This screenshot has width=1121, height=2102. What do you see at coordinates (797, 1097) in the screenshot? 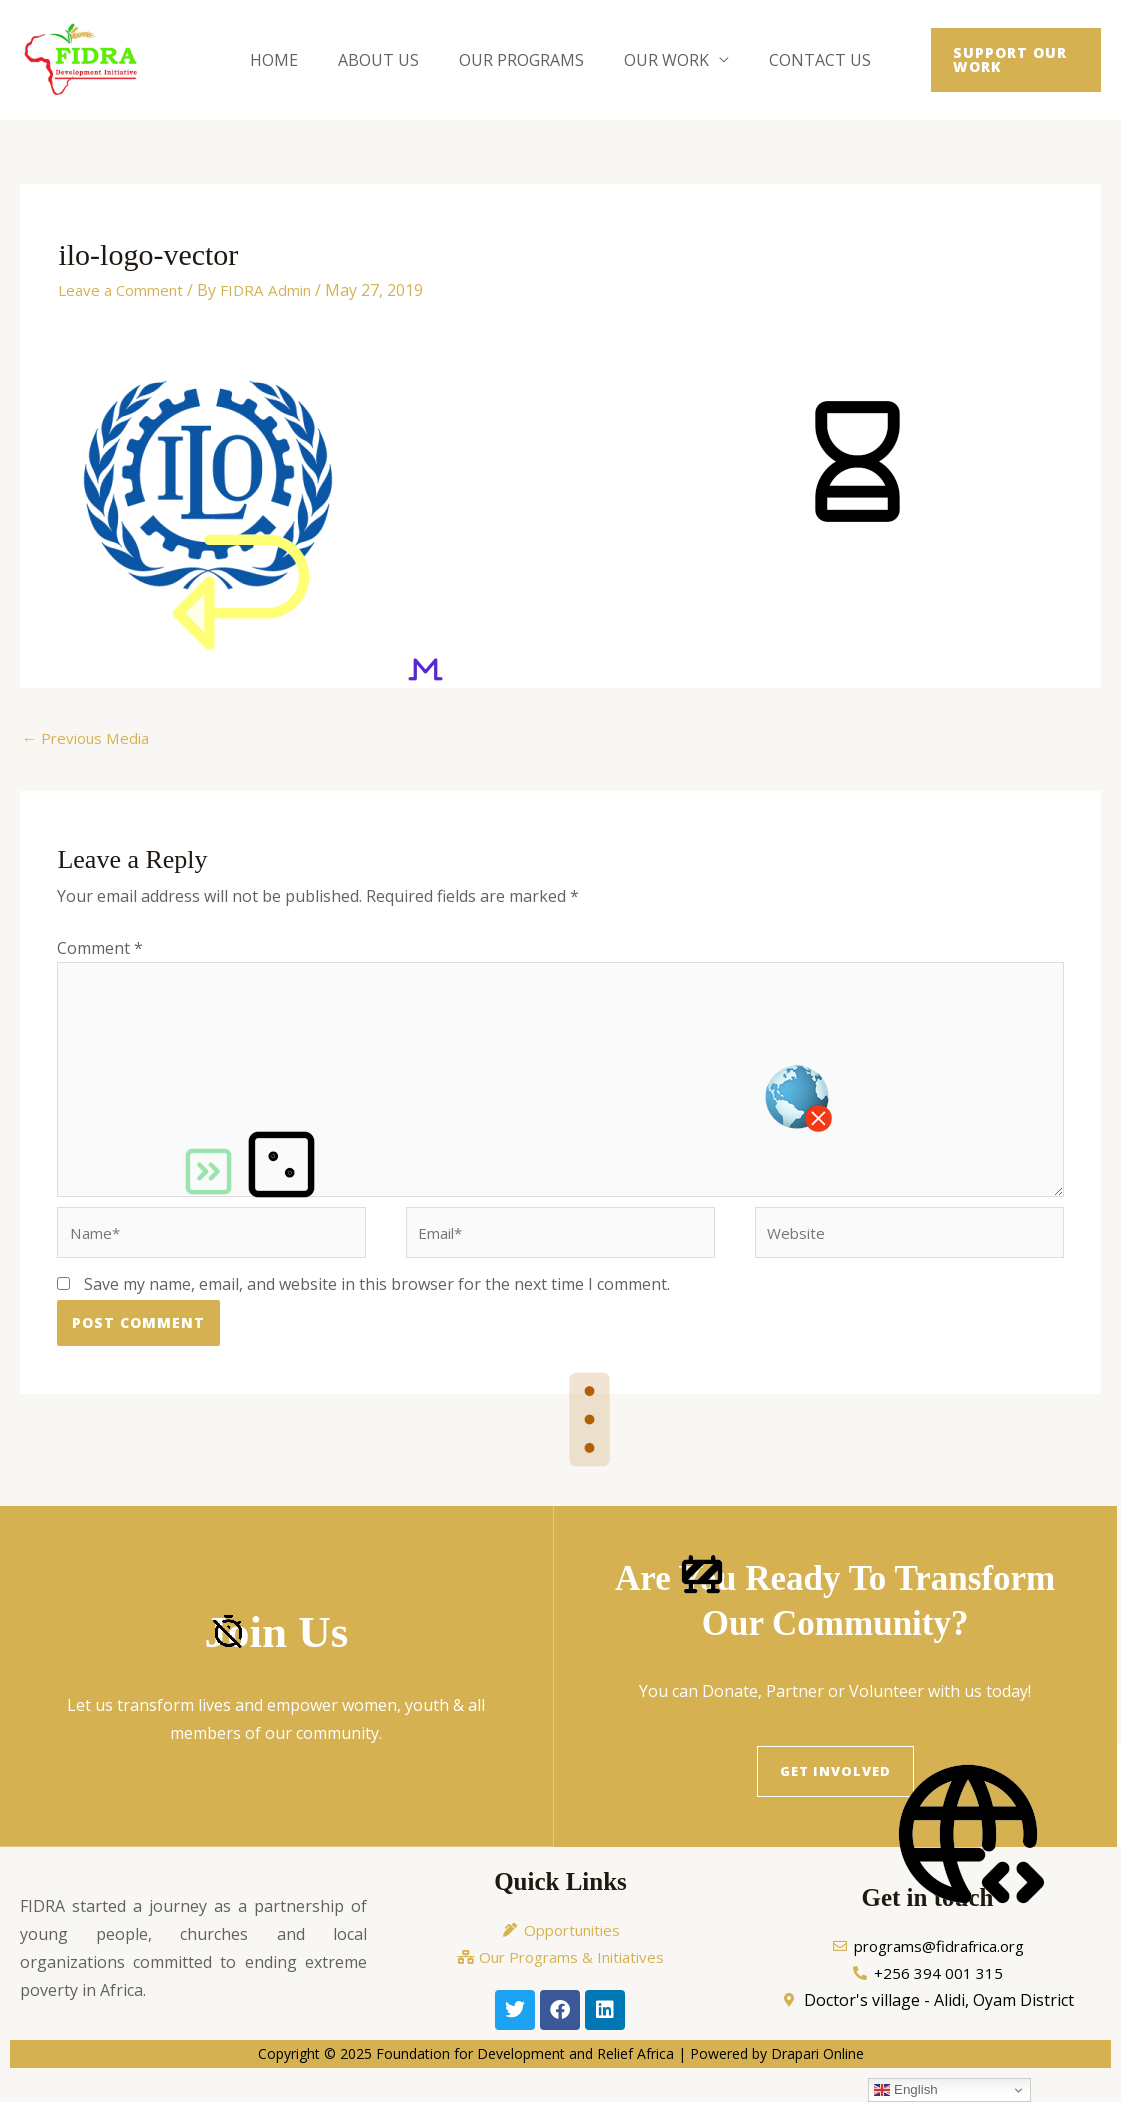
I see `internet connection error or failure` at bounding box center [797, 1097].